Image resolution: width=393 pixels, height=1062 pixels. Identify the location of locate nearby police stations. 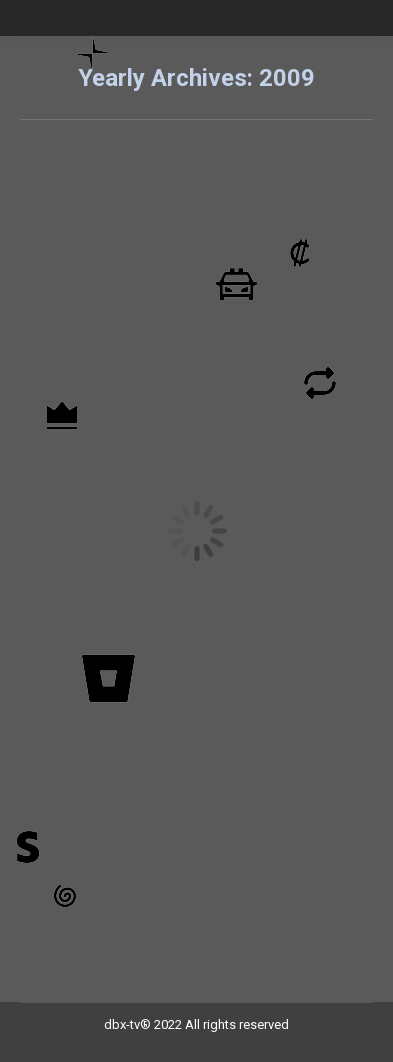
(236, 283).